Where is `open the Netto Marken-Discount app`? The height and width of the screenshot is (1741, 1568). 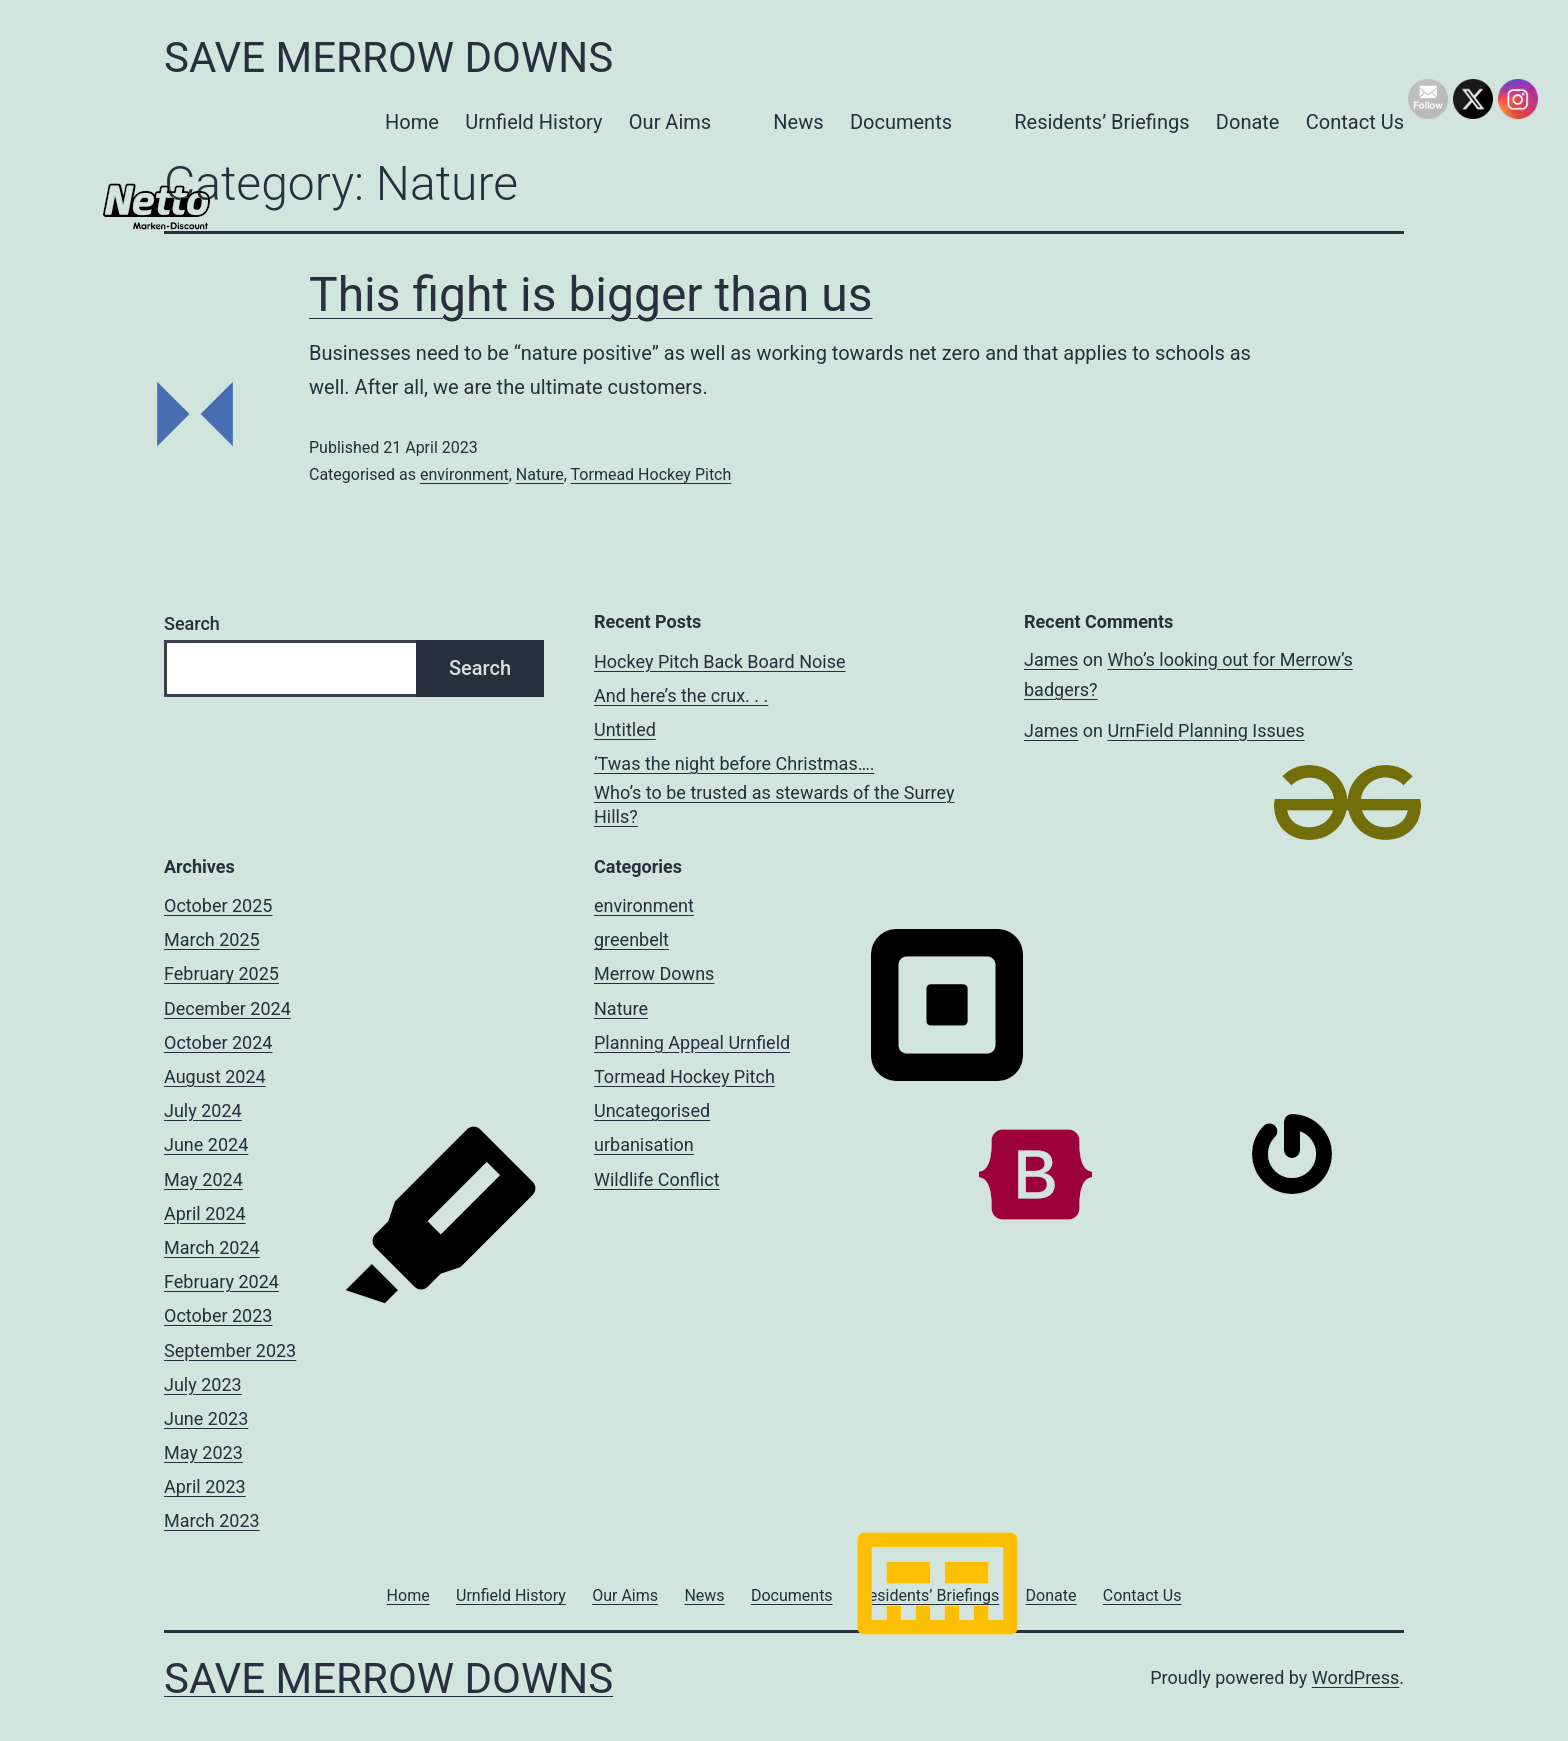 open the Netto Marken-Discount app is located at coordinates (156, 206).